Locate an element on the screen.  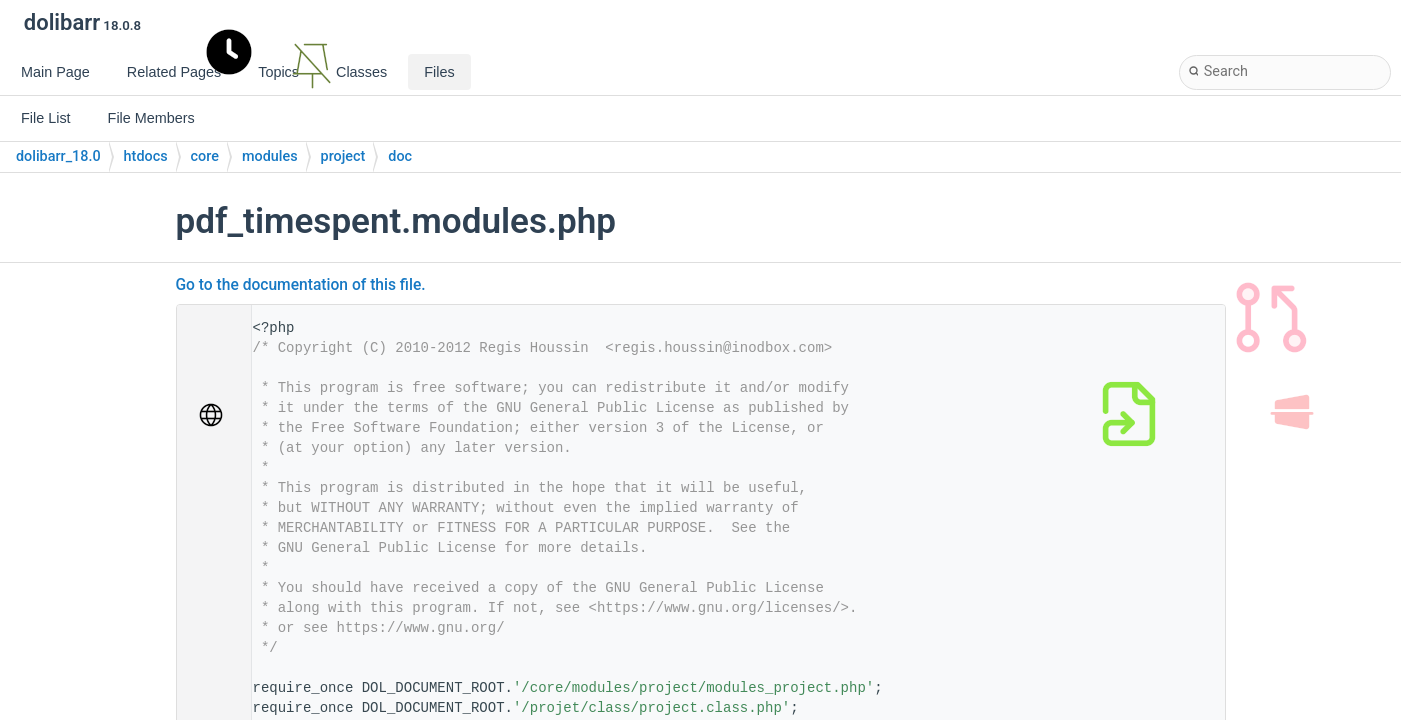
access website or browse the internet is located at coordinates (211, 415).